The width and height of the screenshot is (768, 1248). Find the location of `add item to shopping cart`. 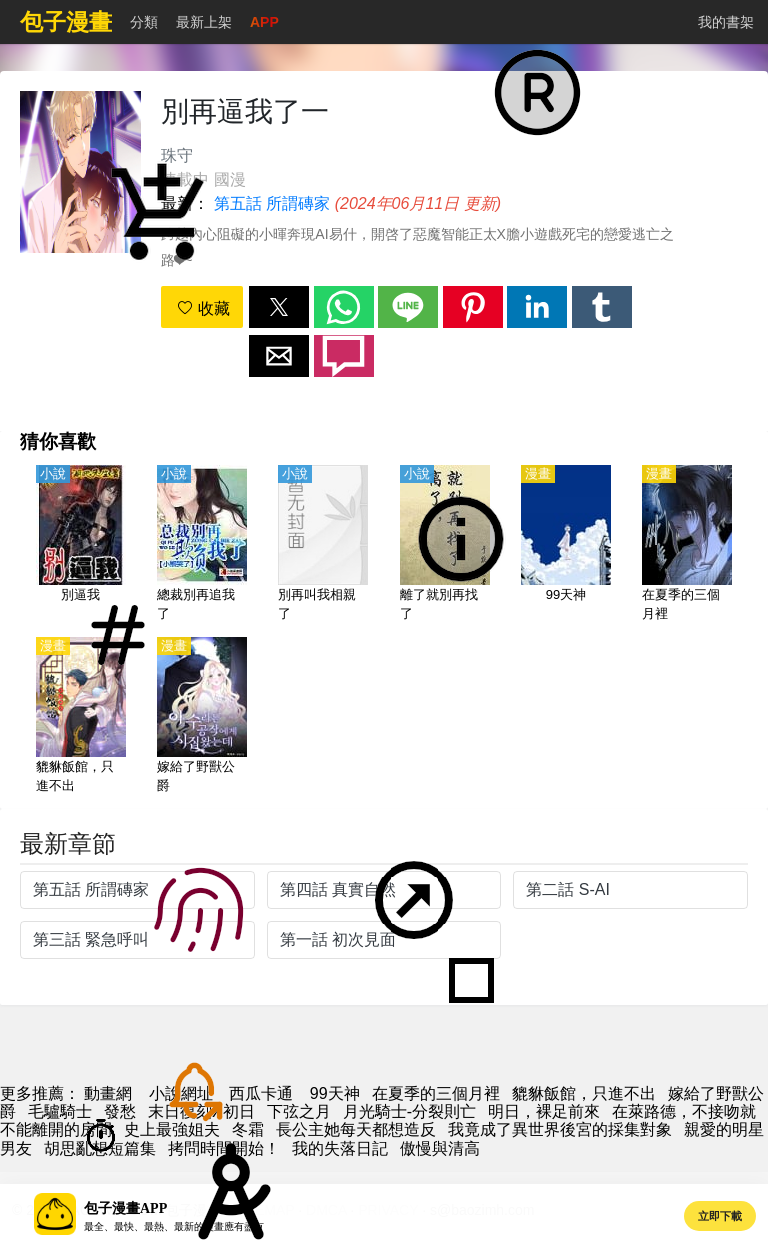

add item to shopping cart is located at coordinates (162, 214).